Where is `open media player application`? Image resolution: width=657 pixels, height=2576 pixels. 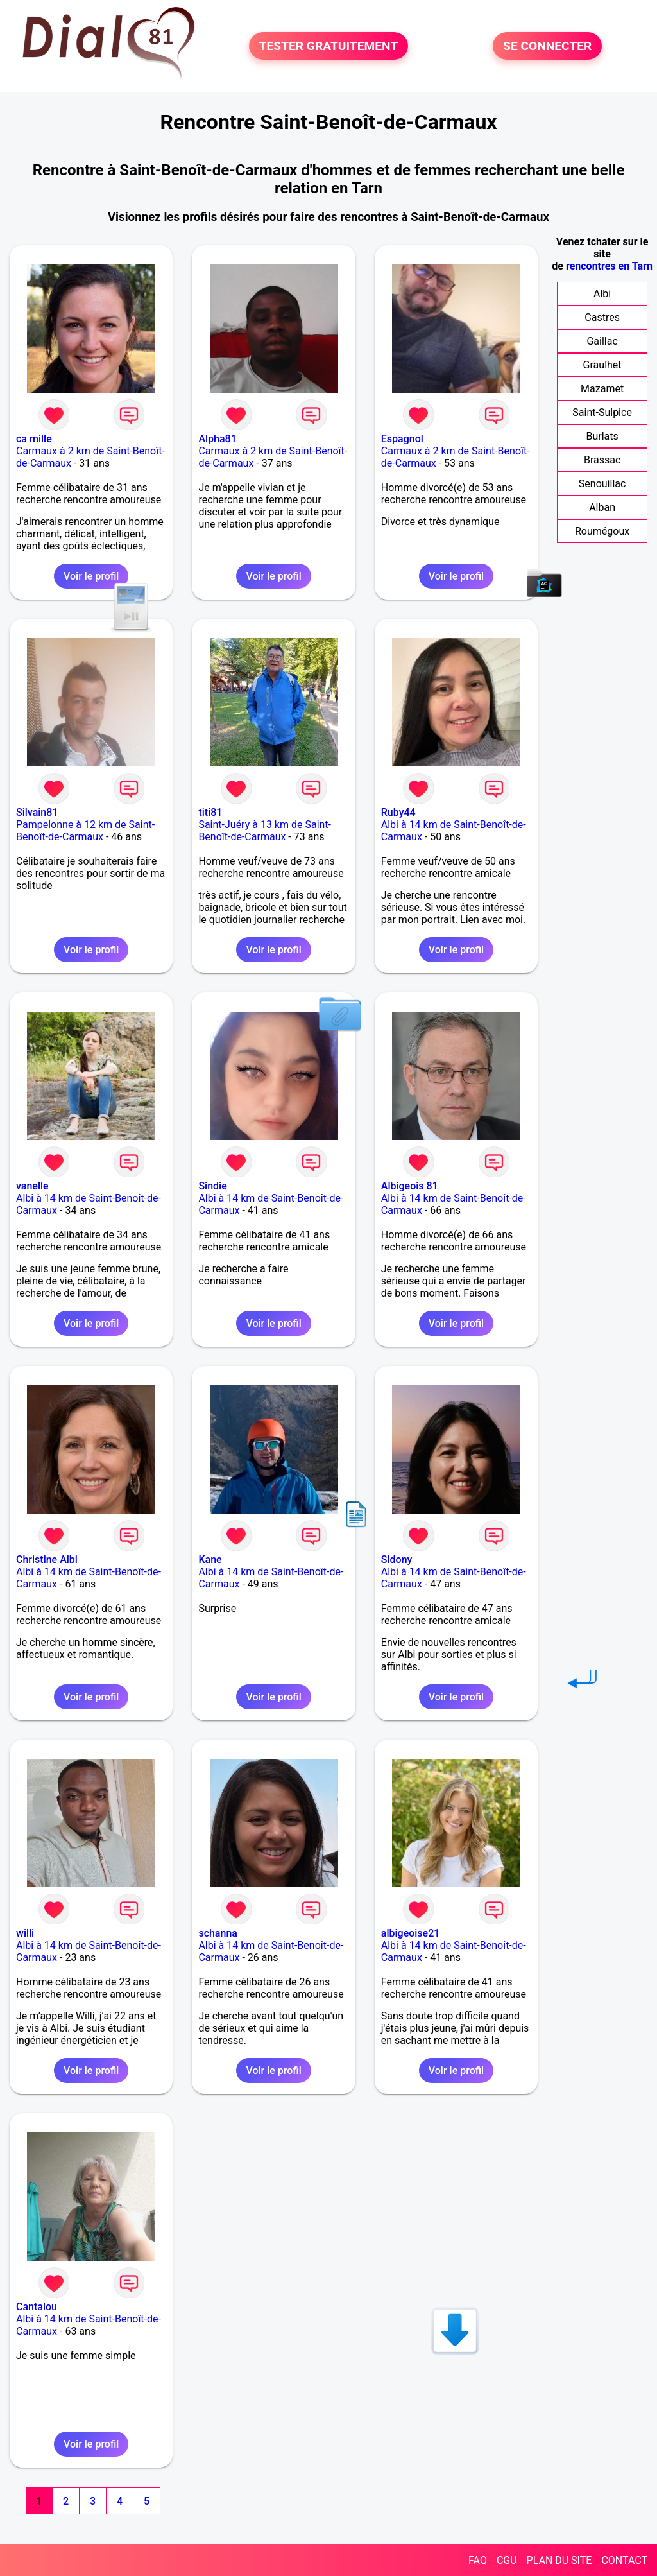
open media player application is located at coordinates (132, 607).